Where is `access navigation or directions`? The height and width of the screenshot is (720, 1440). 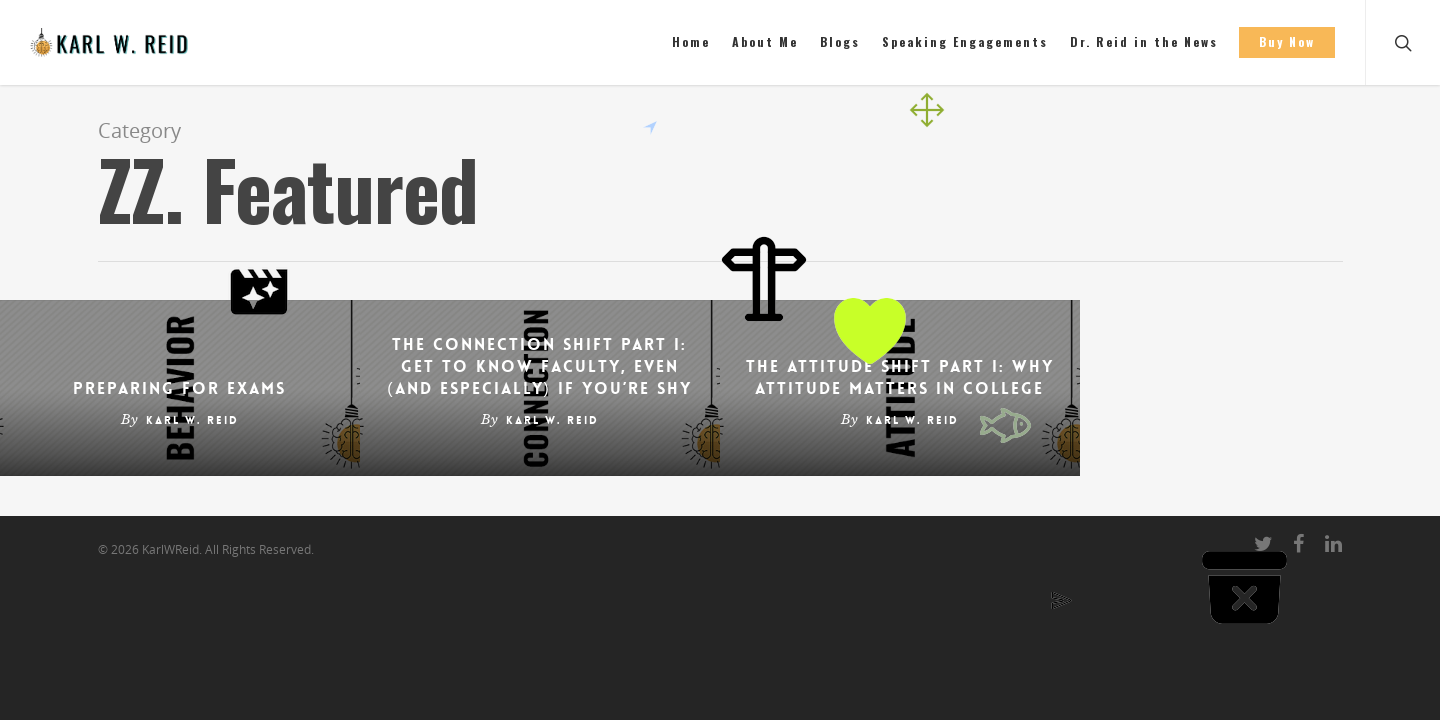
access navigation or directions is located at coordinates (764, 279).